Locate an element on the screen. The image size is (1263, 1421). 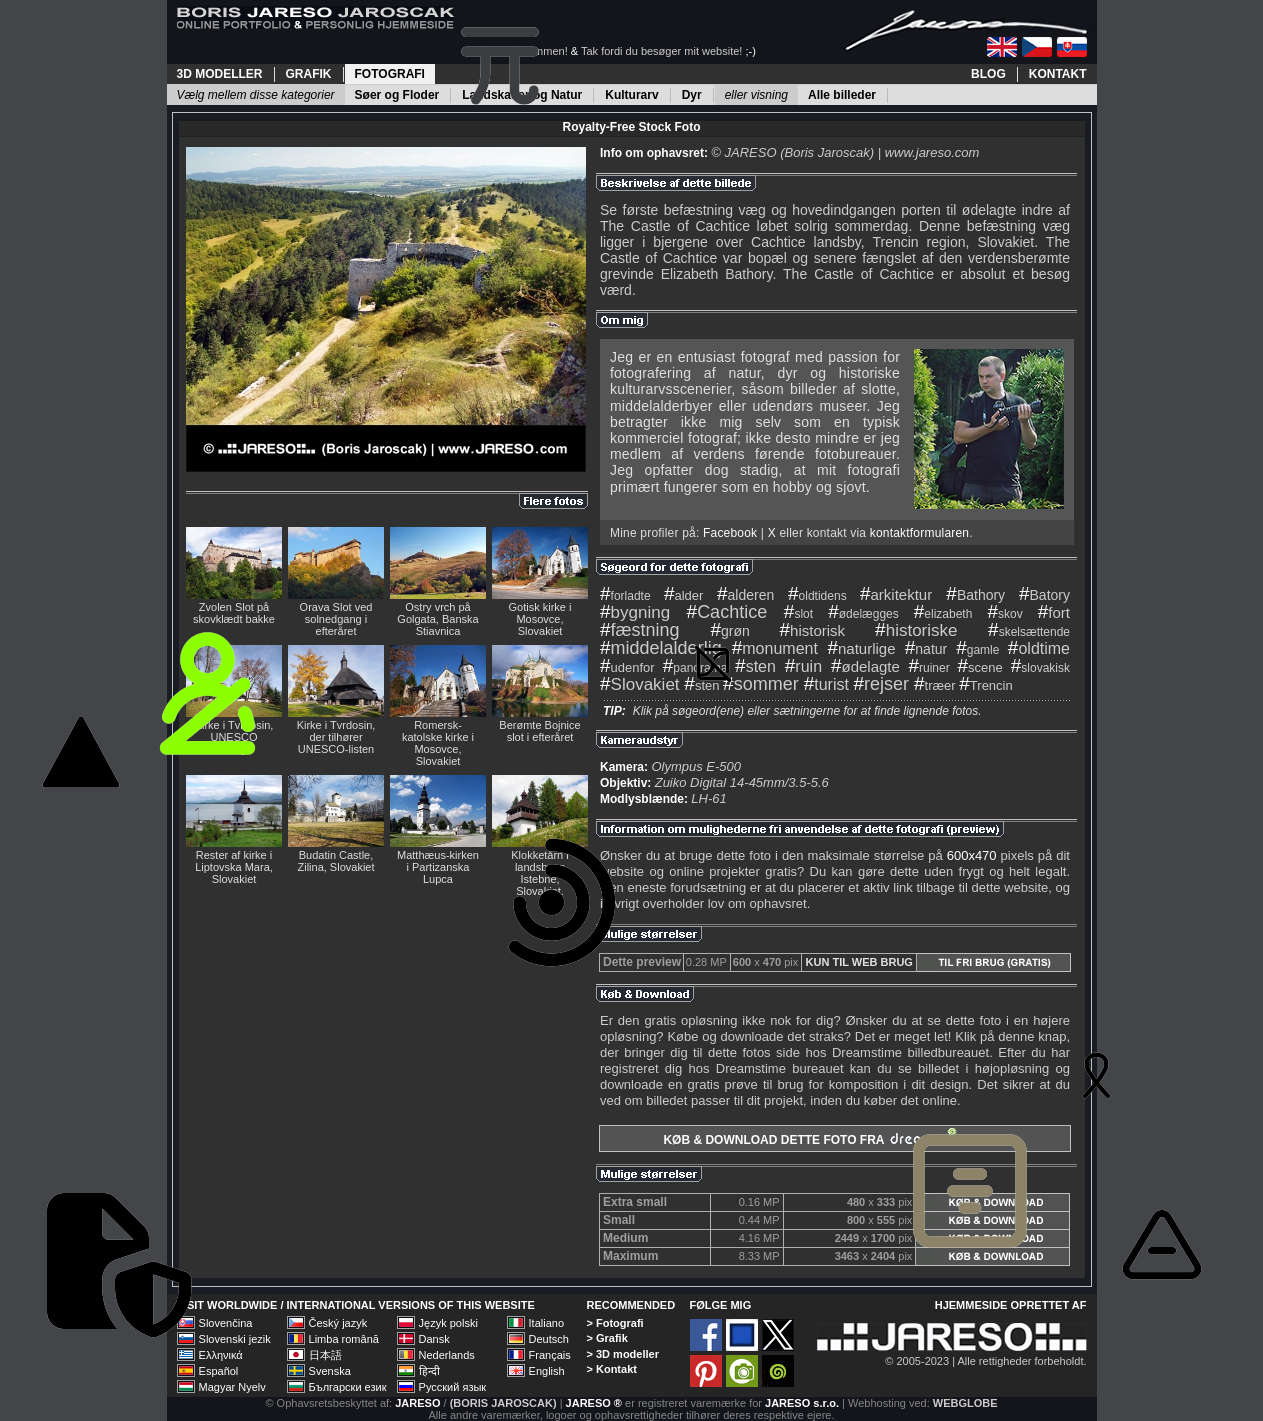
fasten seatbelt reminder is located at coordinates (207, 693).